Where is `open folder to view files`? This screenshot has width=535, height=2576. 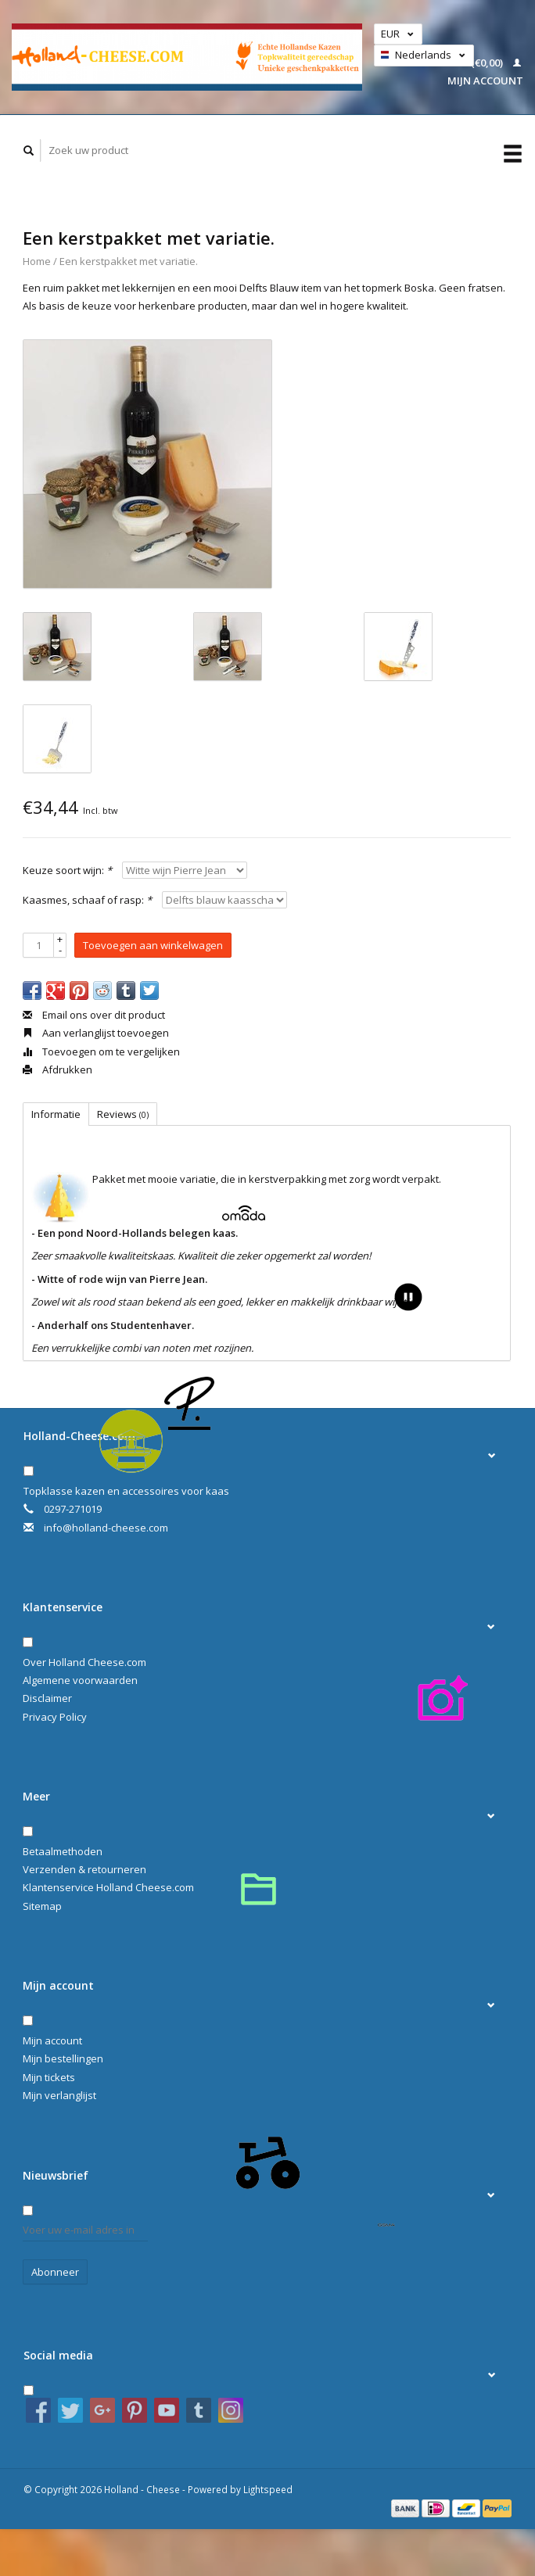
open folder to view files is located at coordinates (258, 1889).